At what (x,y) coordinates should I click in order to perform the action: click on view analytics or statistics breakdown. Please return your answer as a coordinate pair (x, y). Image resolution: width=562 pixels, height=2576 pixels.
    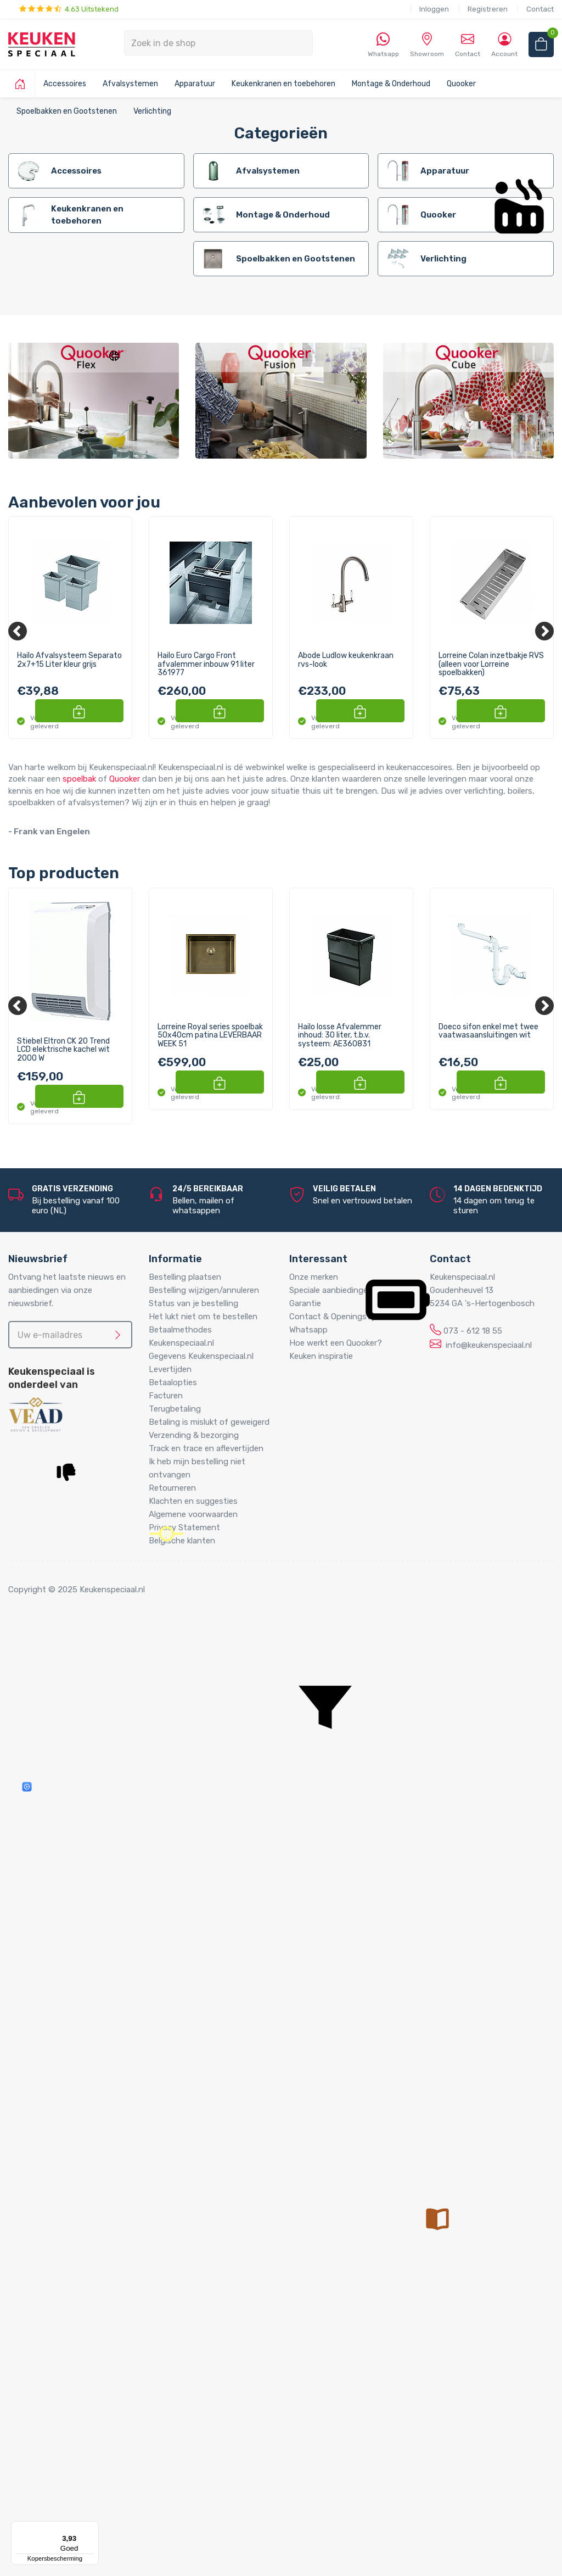
    Looking at the image, I should click on (114, 356).